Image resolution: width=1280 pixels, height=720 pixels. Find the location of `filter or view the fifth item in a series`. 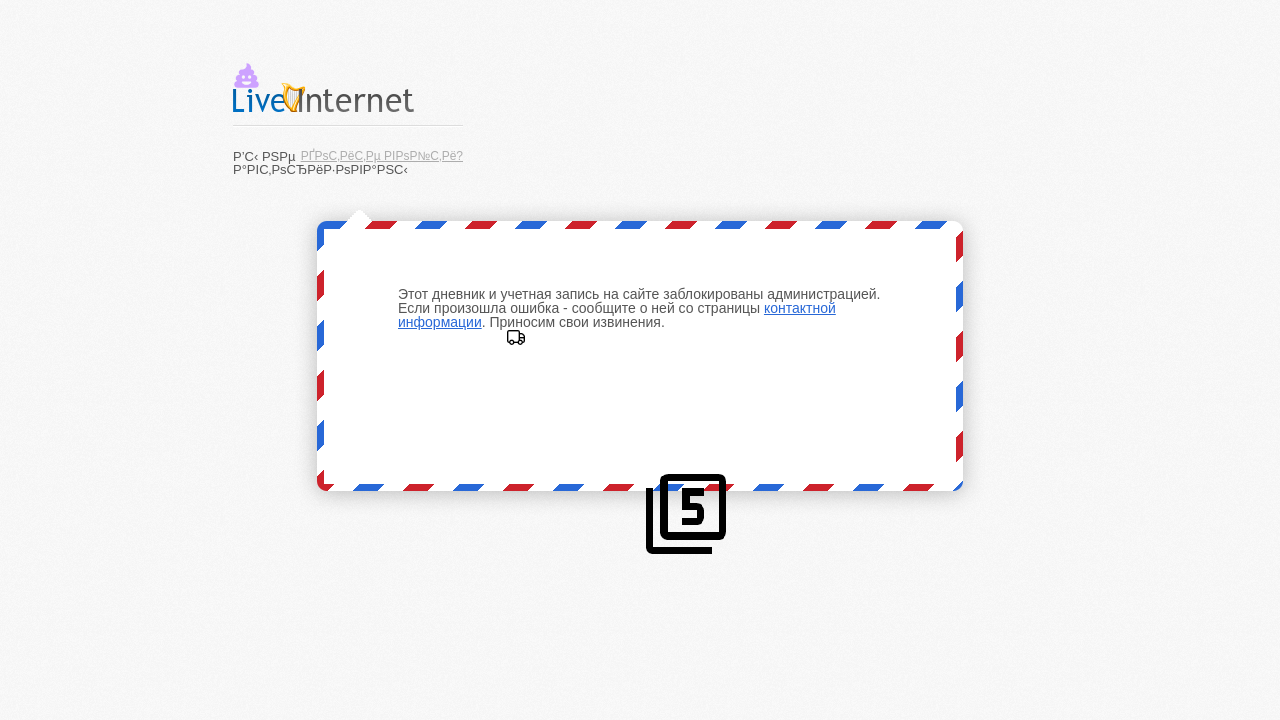

filter or view the fifth item in a series is located at coordinates (686, 514).